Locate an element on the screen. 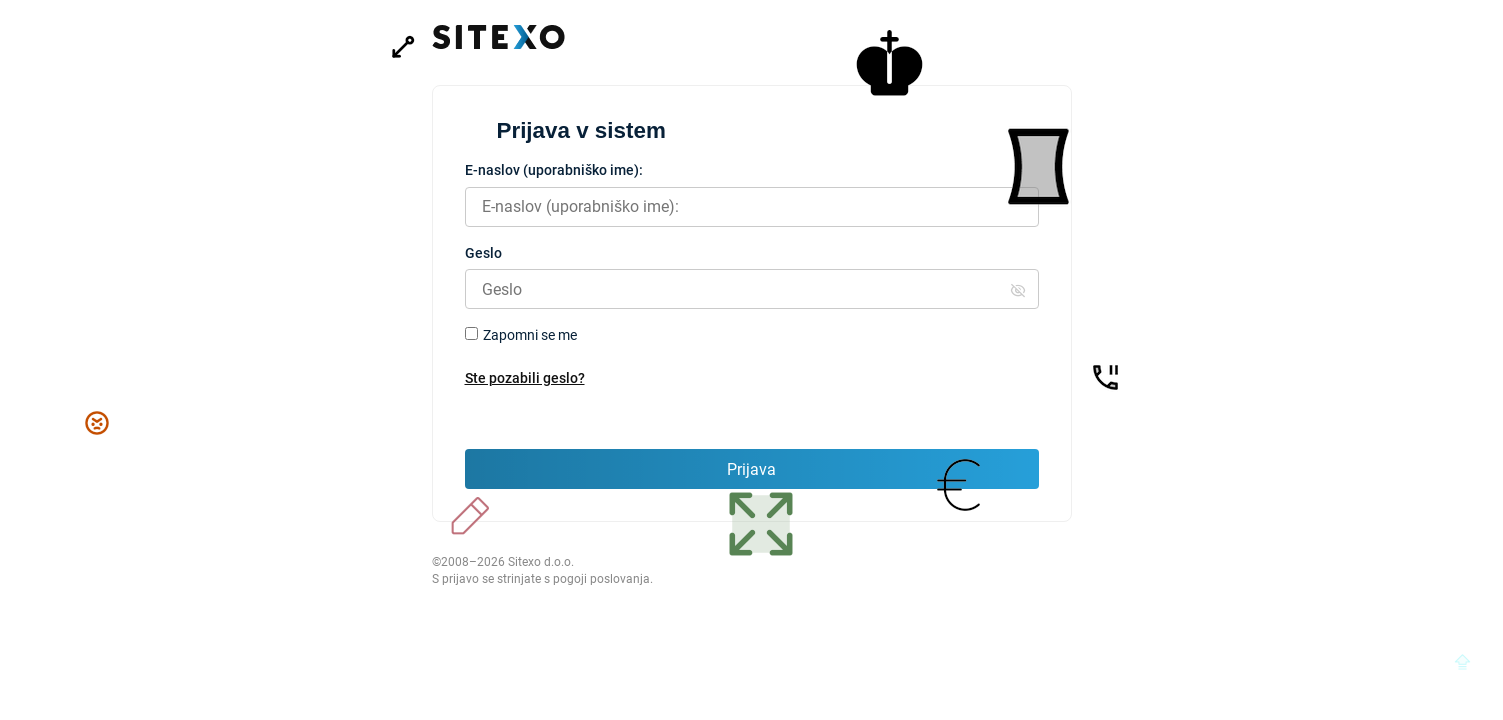  switch to vertical panorama mode is located at coordinates (1038, 166).